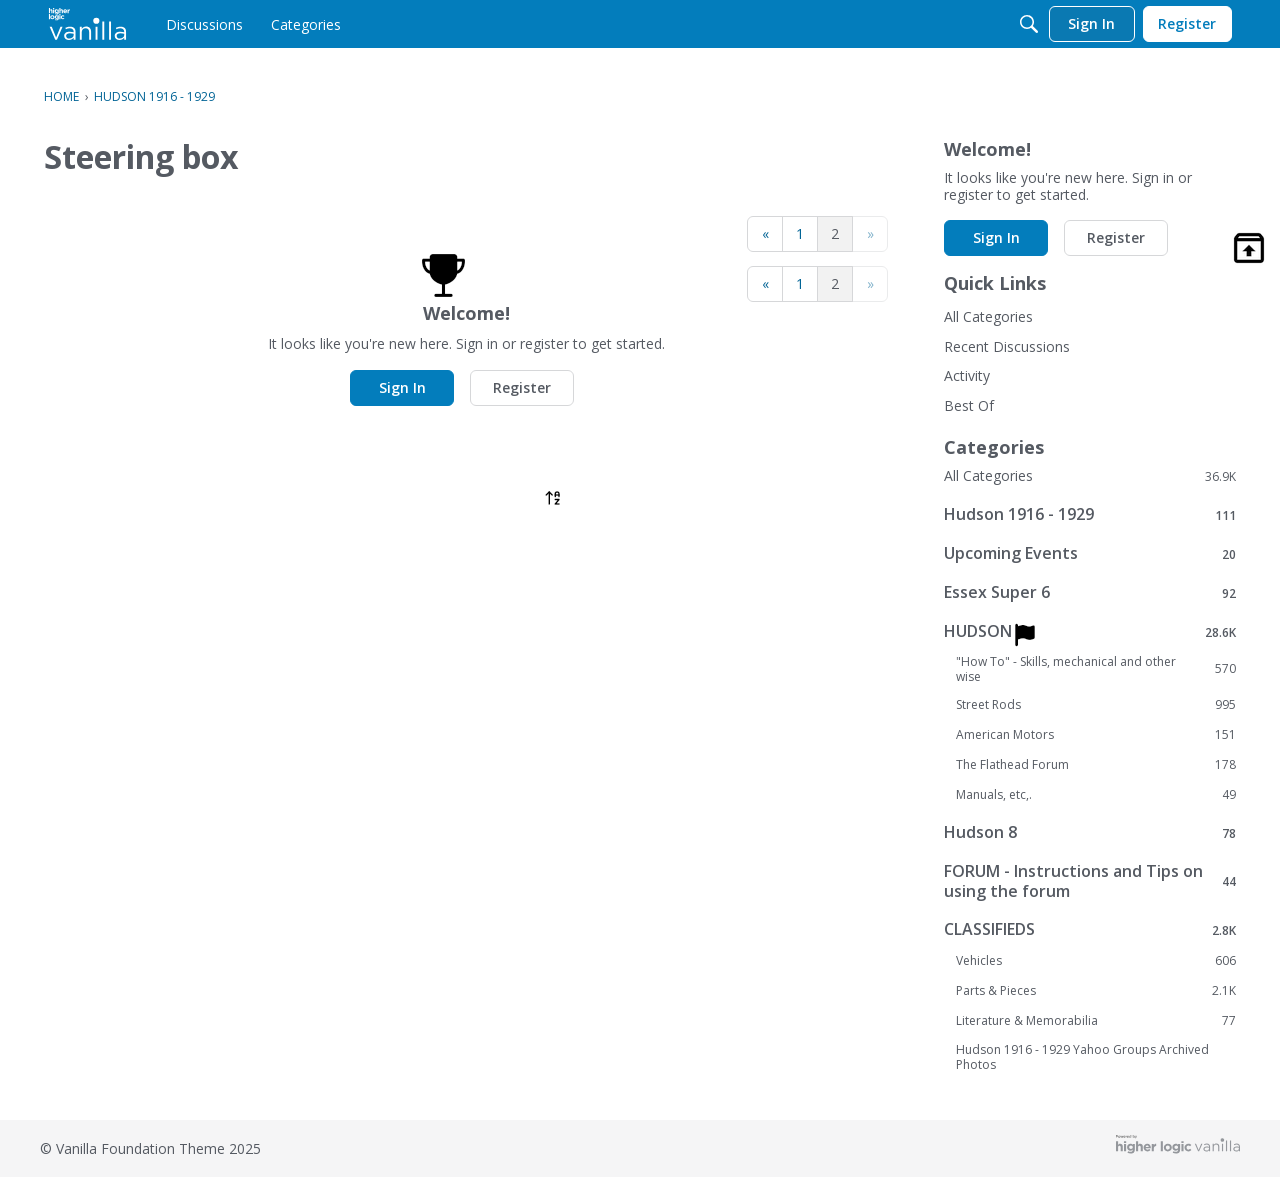 The image size is (1280, 1177). What do you see at coordinates (443, 275) in the screenshot?
I see `view achievements or awards` at bounding box center [443, 275].